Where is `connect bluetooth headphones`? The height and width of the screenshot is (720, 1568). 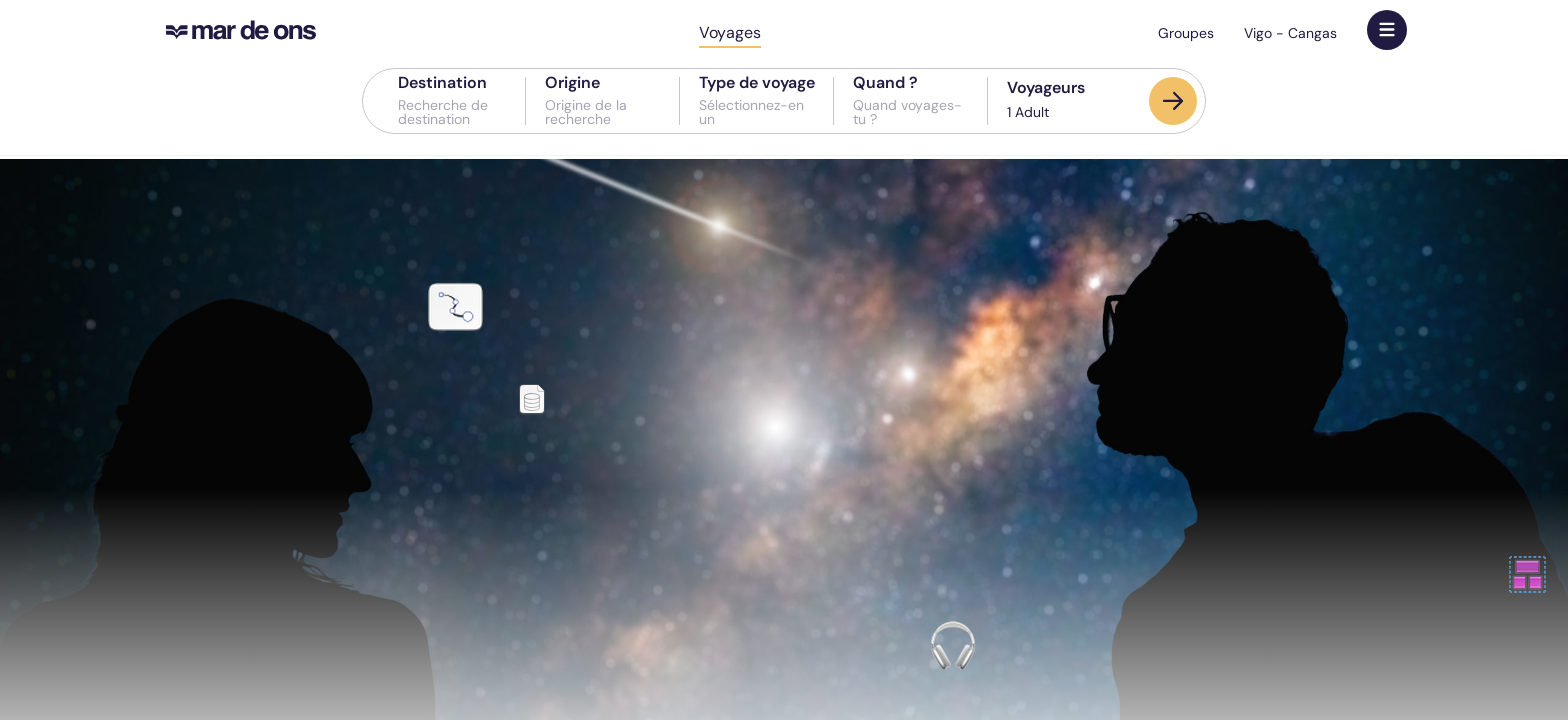
connect bluetooth headphones is located at coordinates (953, 646).